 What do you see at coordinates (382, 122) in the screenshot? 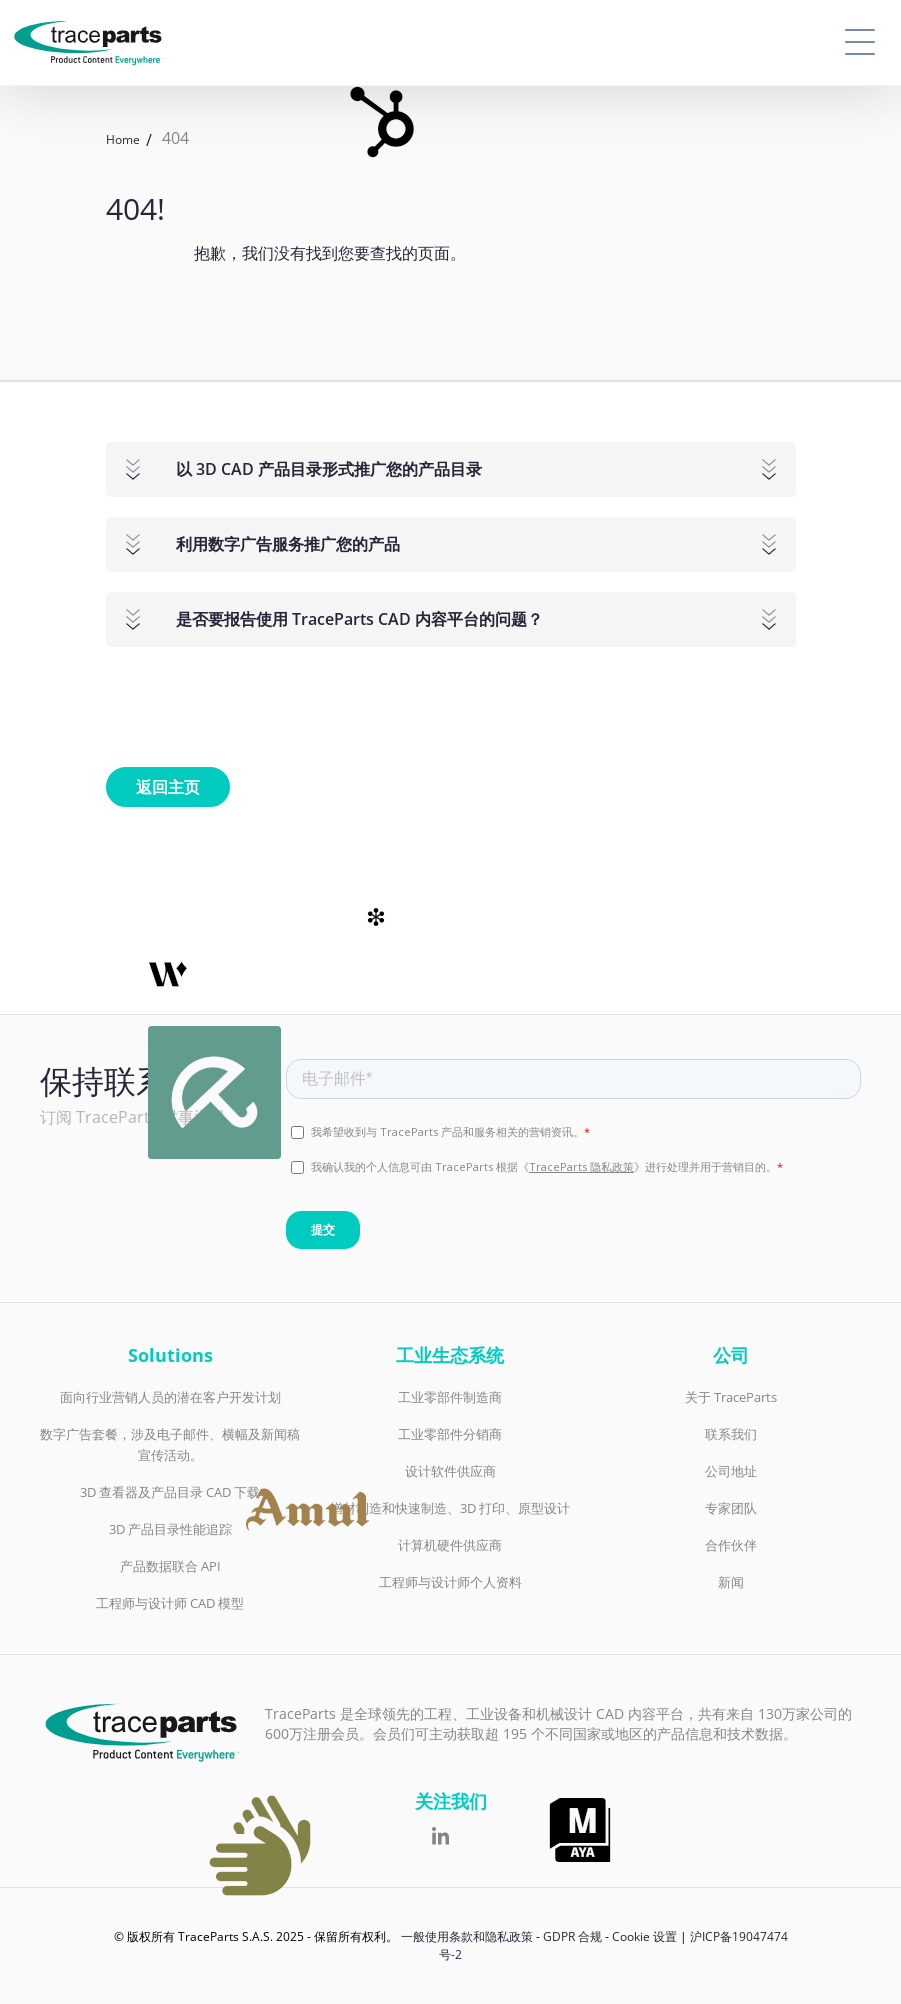
I see `open HubSpot integration` at bounding box center [382, 122].